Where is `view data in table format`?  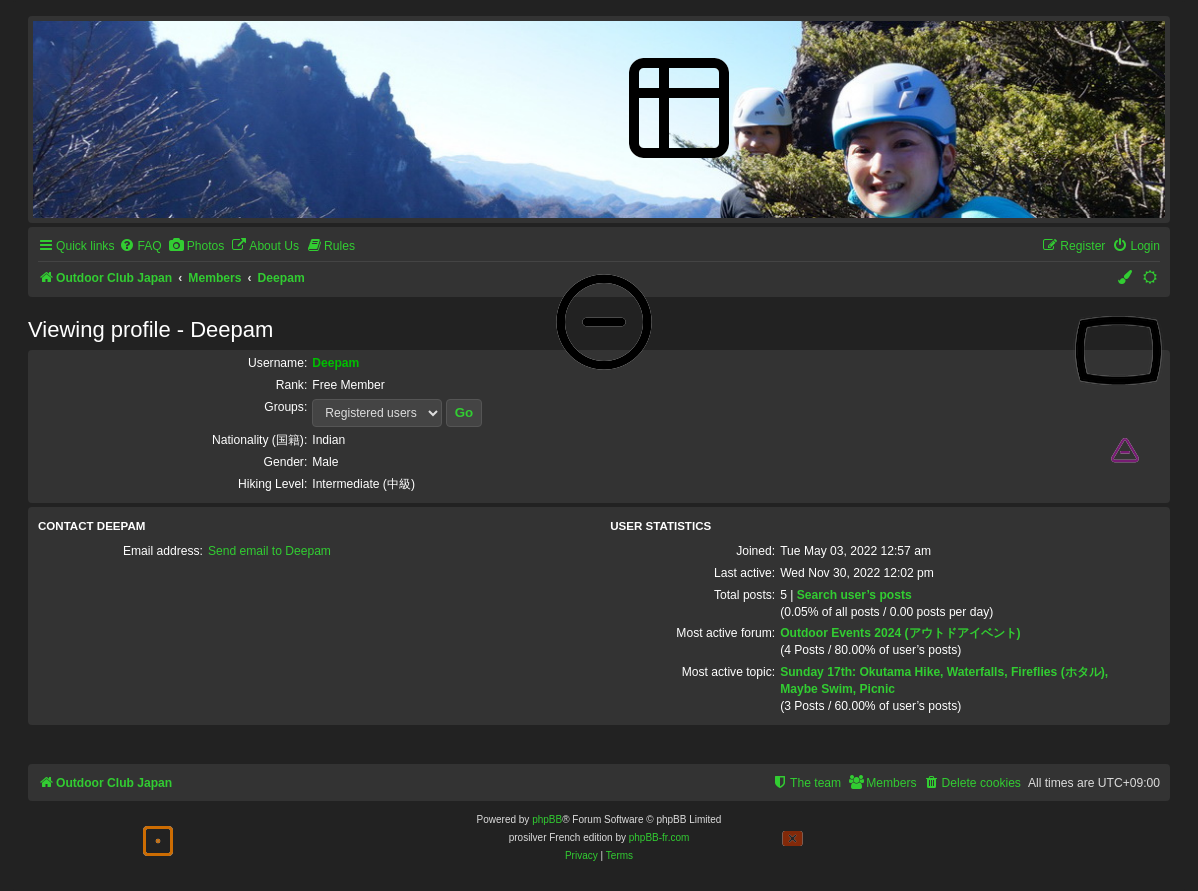 view data in table format is located at coordinates (679, 108).